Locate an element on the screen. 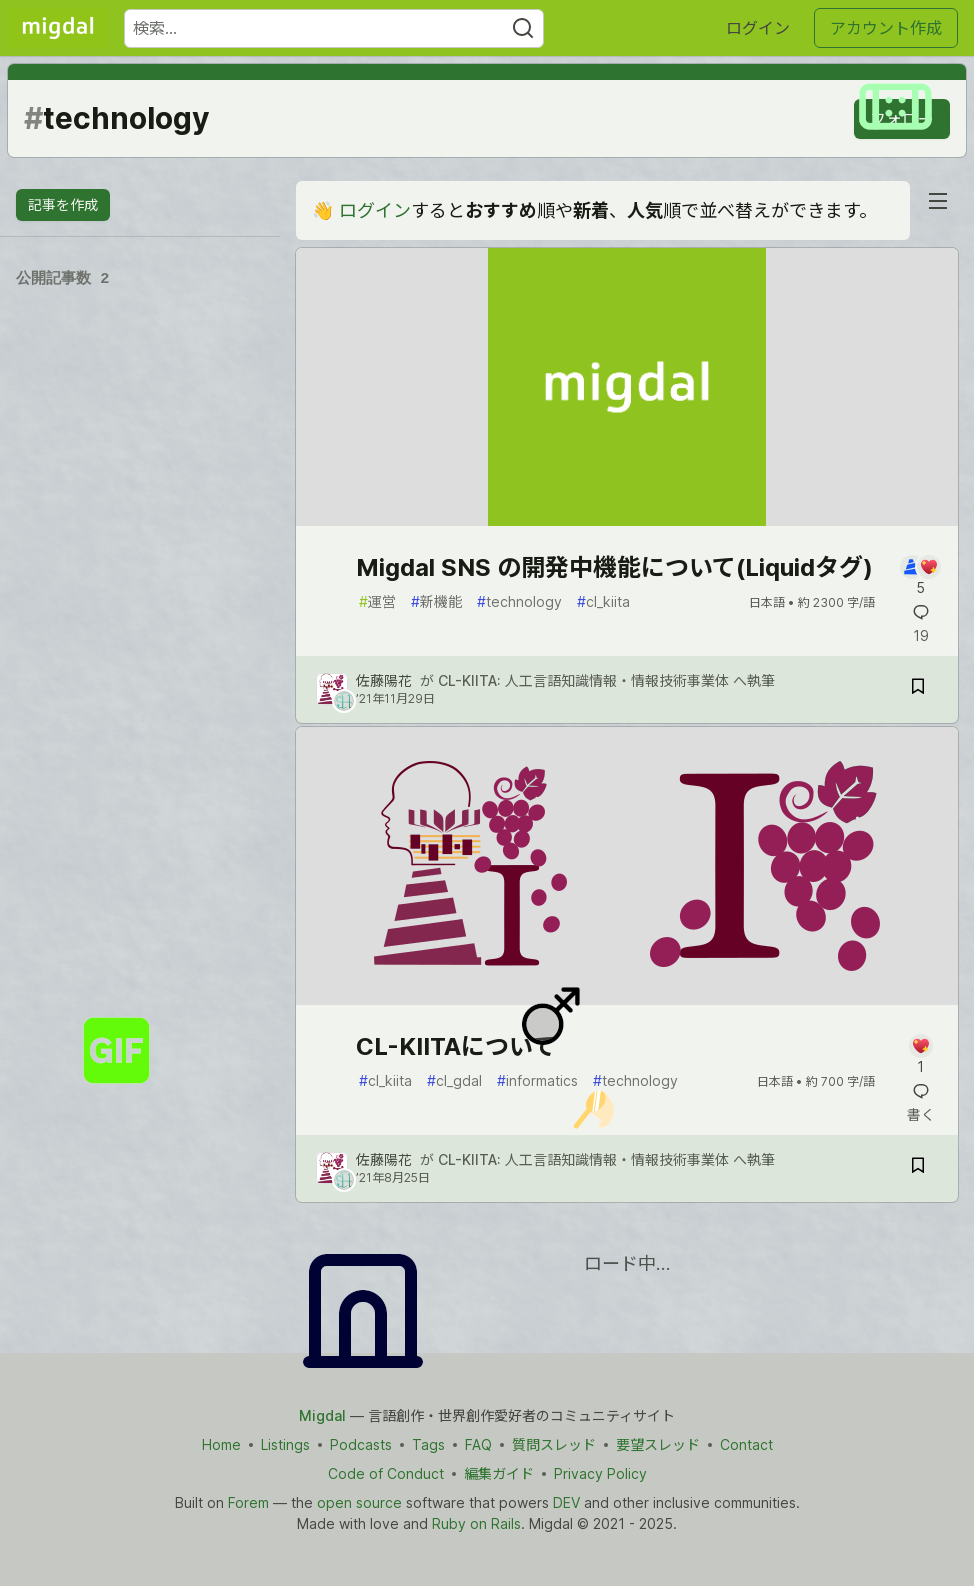 The image size is (974, 1586). view building or property details is located at coordinates (363, 1308).